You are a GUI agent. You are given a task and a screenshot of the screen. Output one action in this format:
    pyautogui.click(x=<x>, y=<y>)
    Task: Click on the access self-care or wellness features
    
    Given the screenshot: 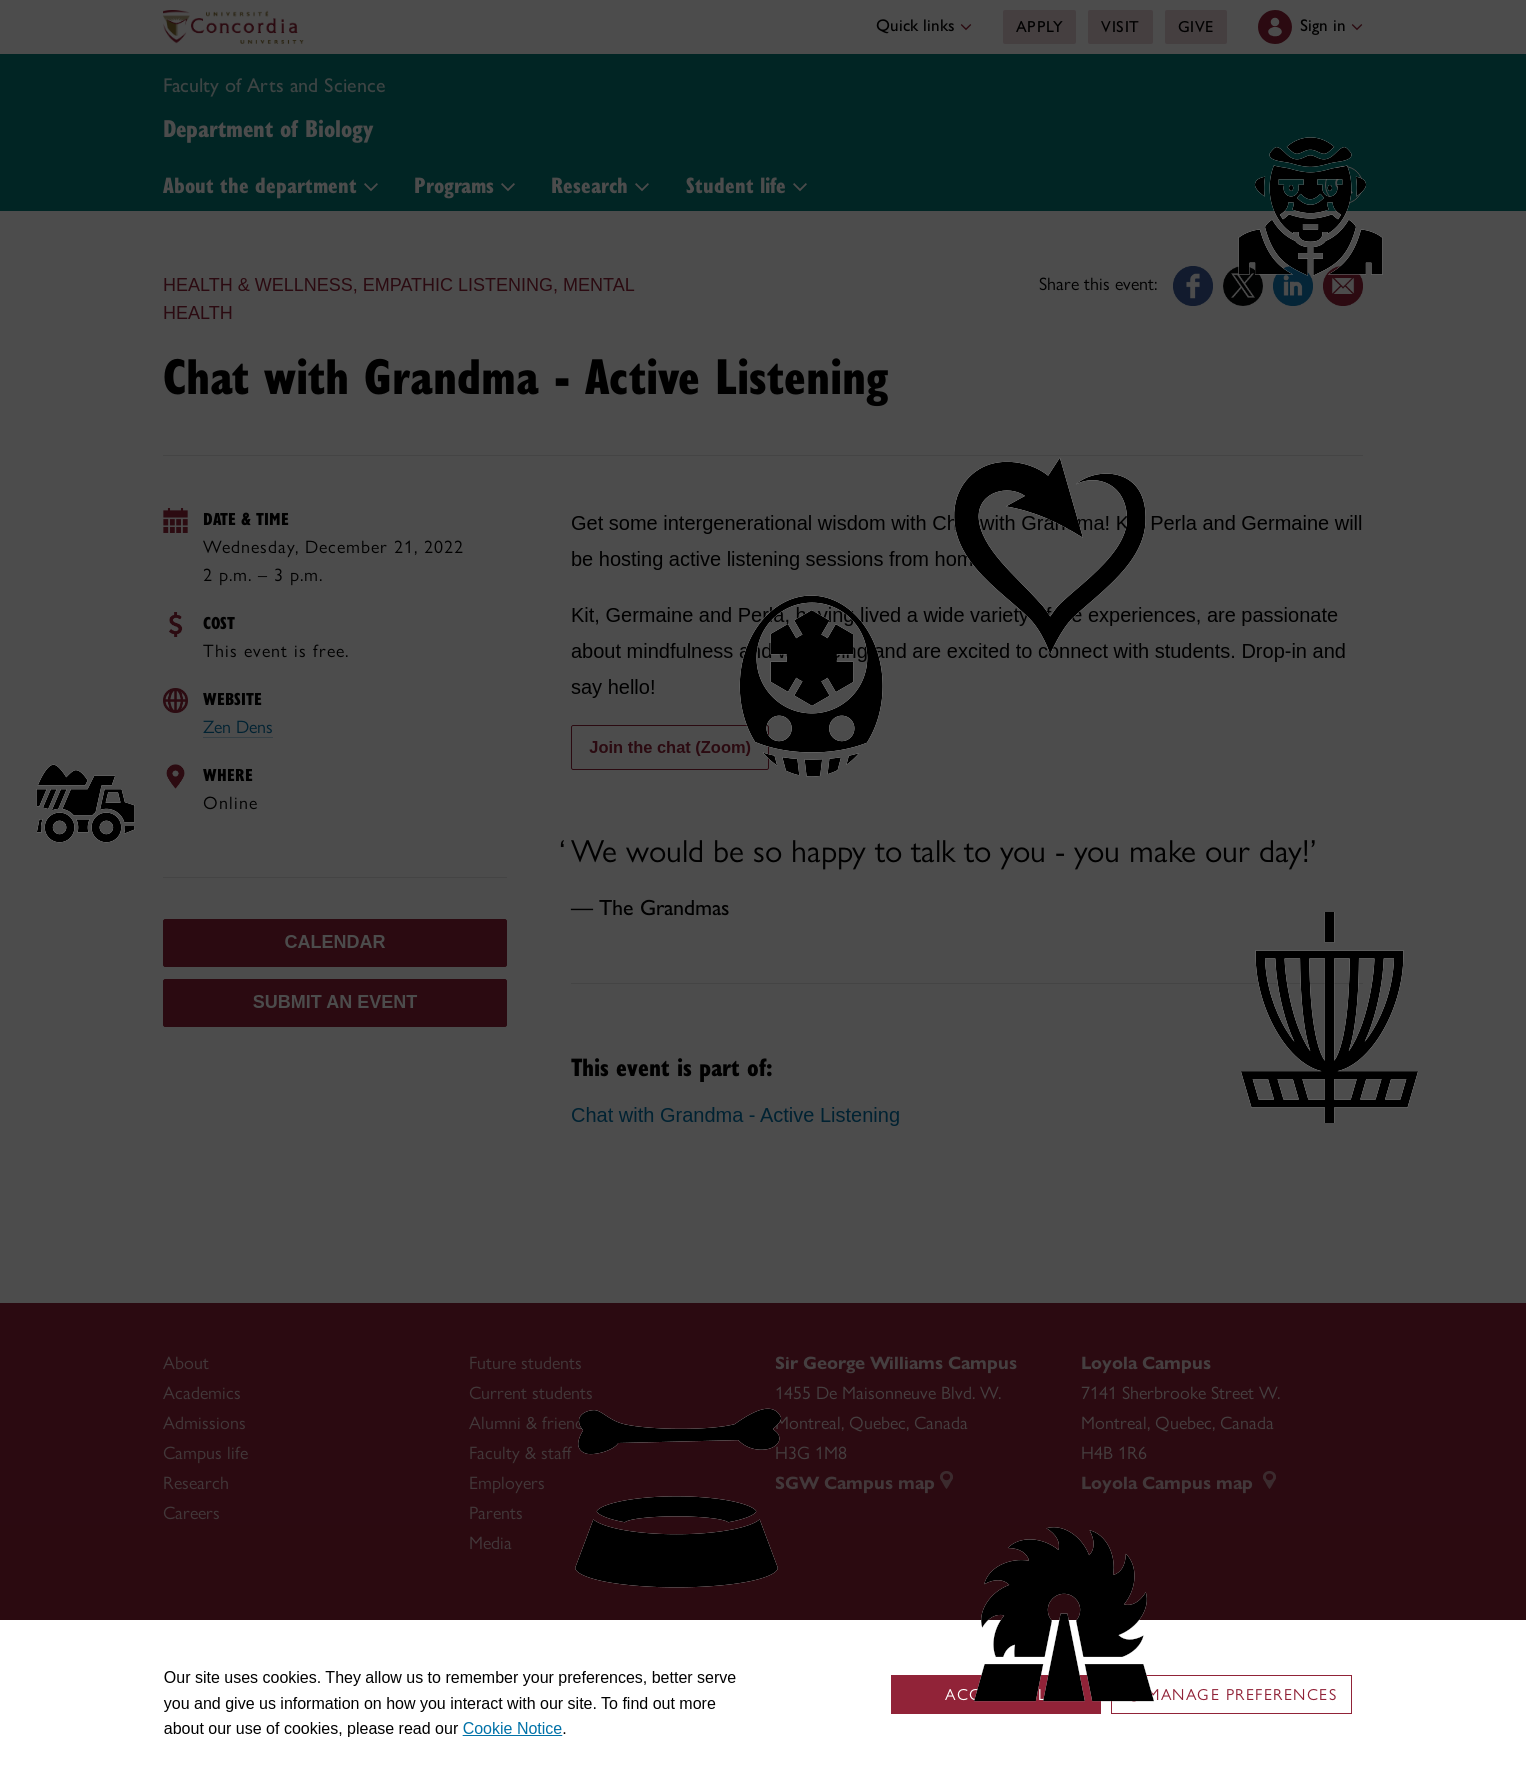 What is the action you would take?
    pyautogui.click(x=1050, y=555)
    